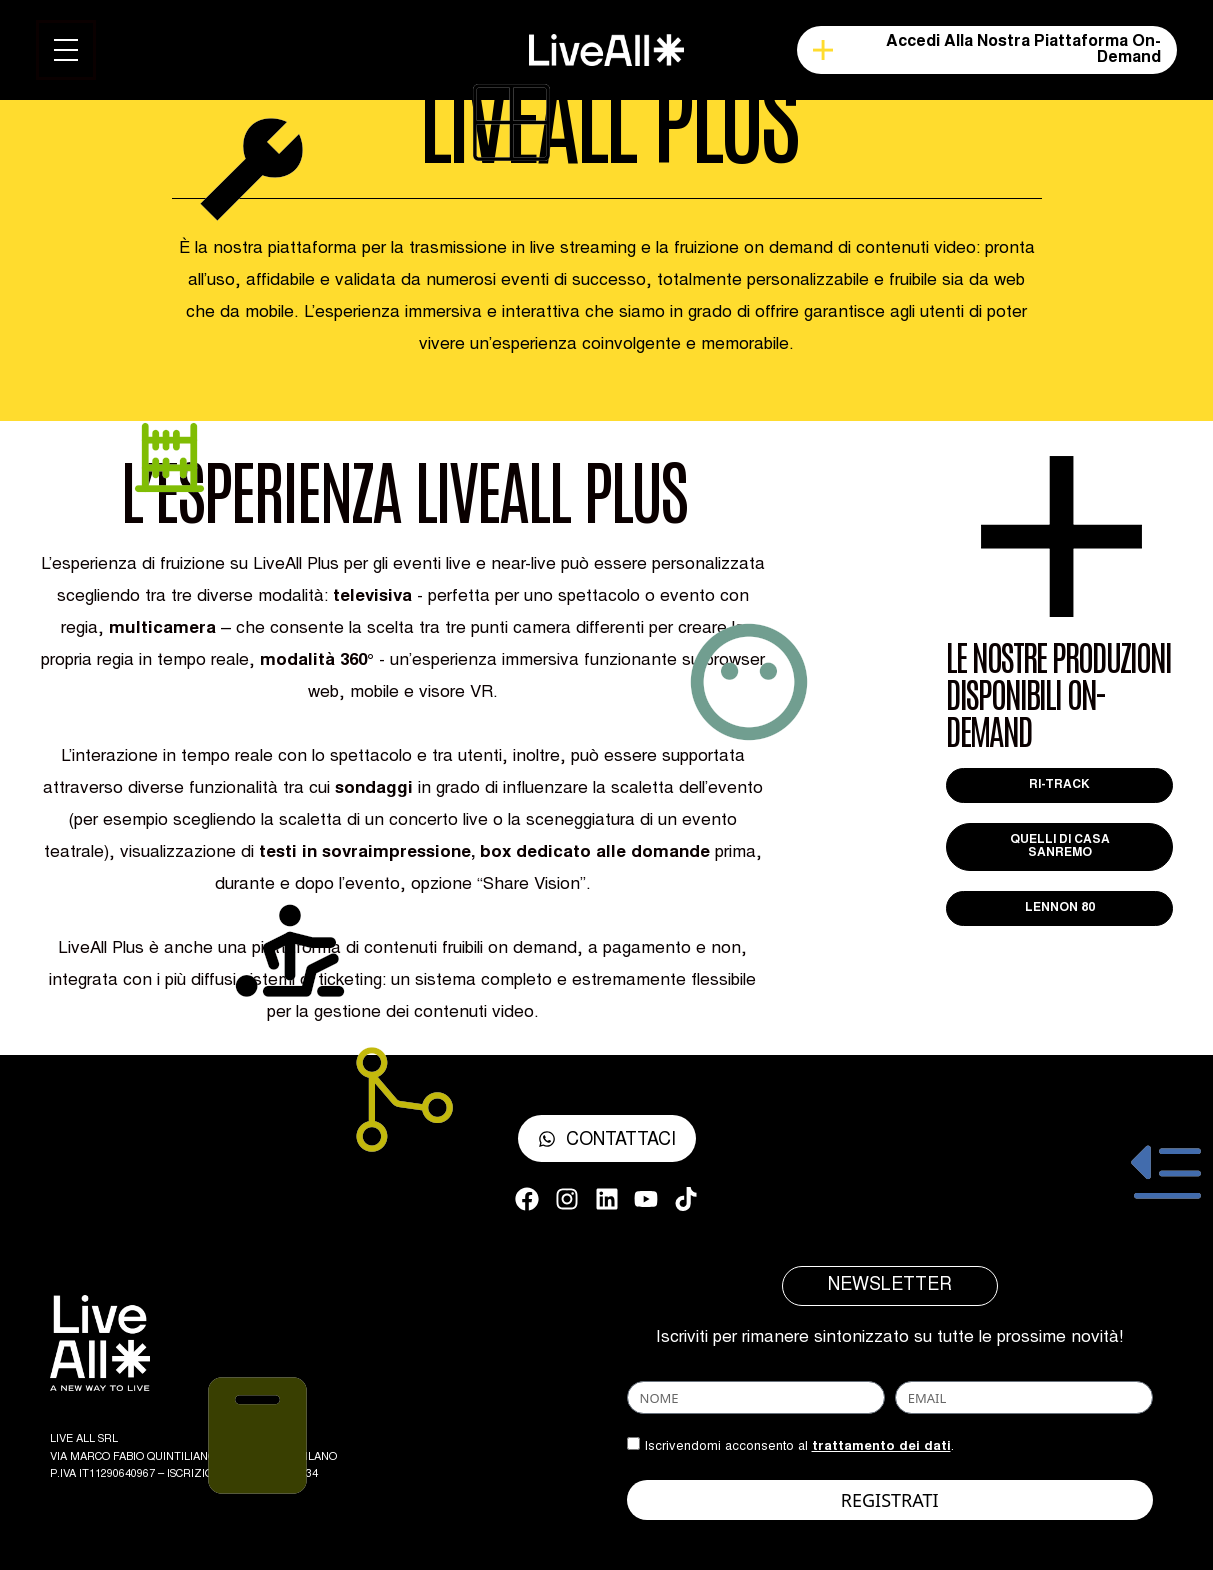  I want to click on tablet device with speaker, so click(257, 1435).